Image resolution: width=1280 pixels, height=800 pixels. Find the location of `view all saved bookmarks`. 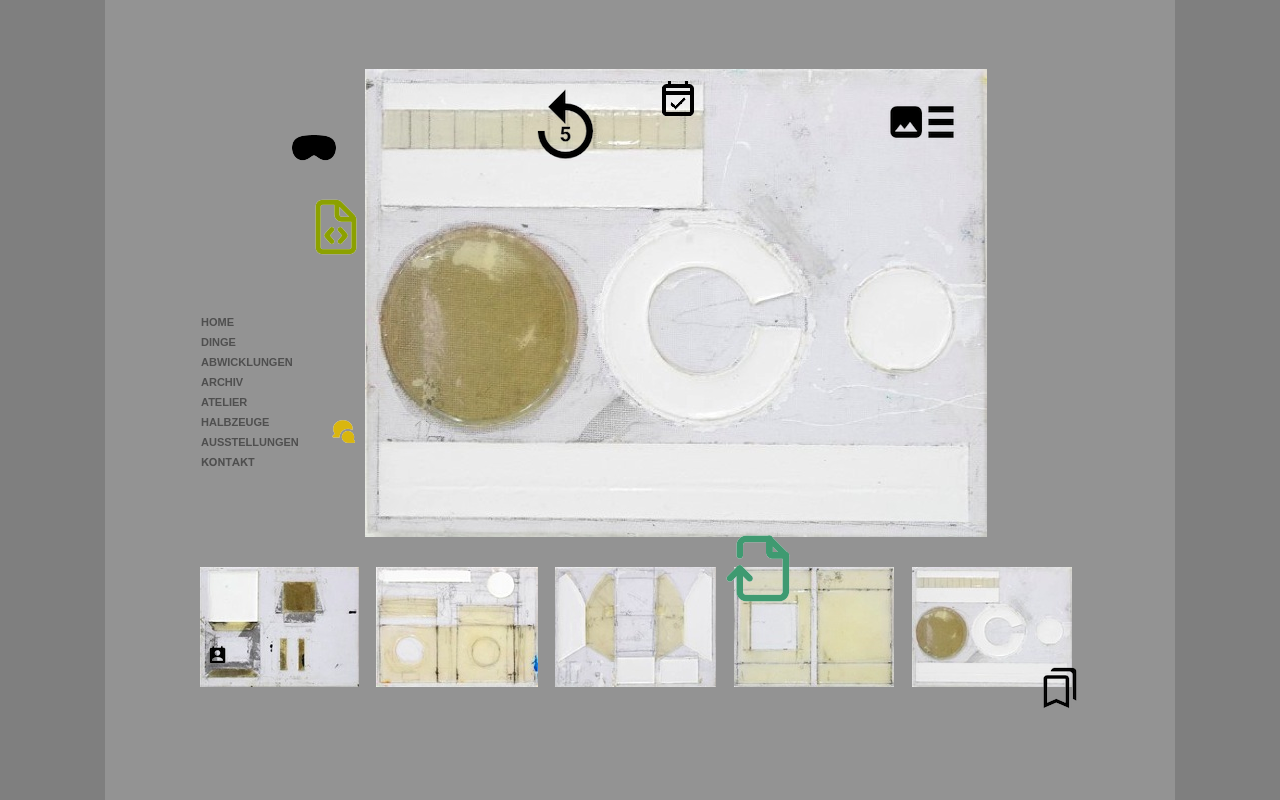

view all saved bookmarks is located at coordinates (1060, 688).